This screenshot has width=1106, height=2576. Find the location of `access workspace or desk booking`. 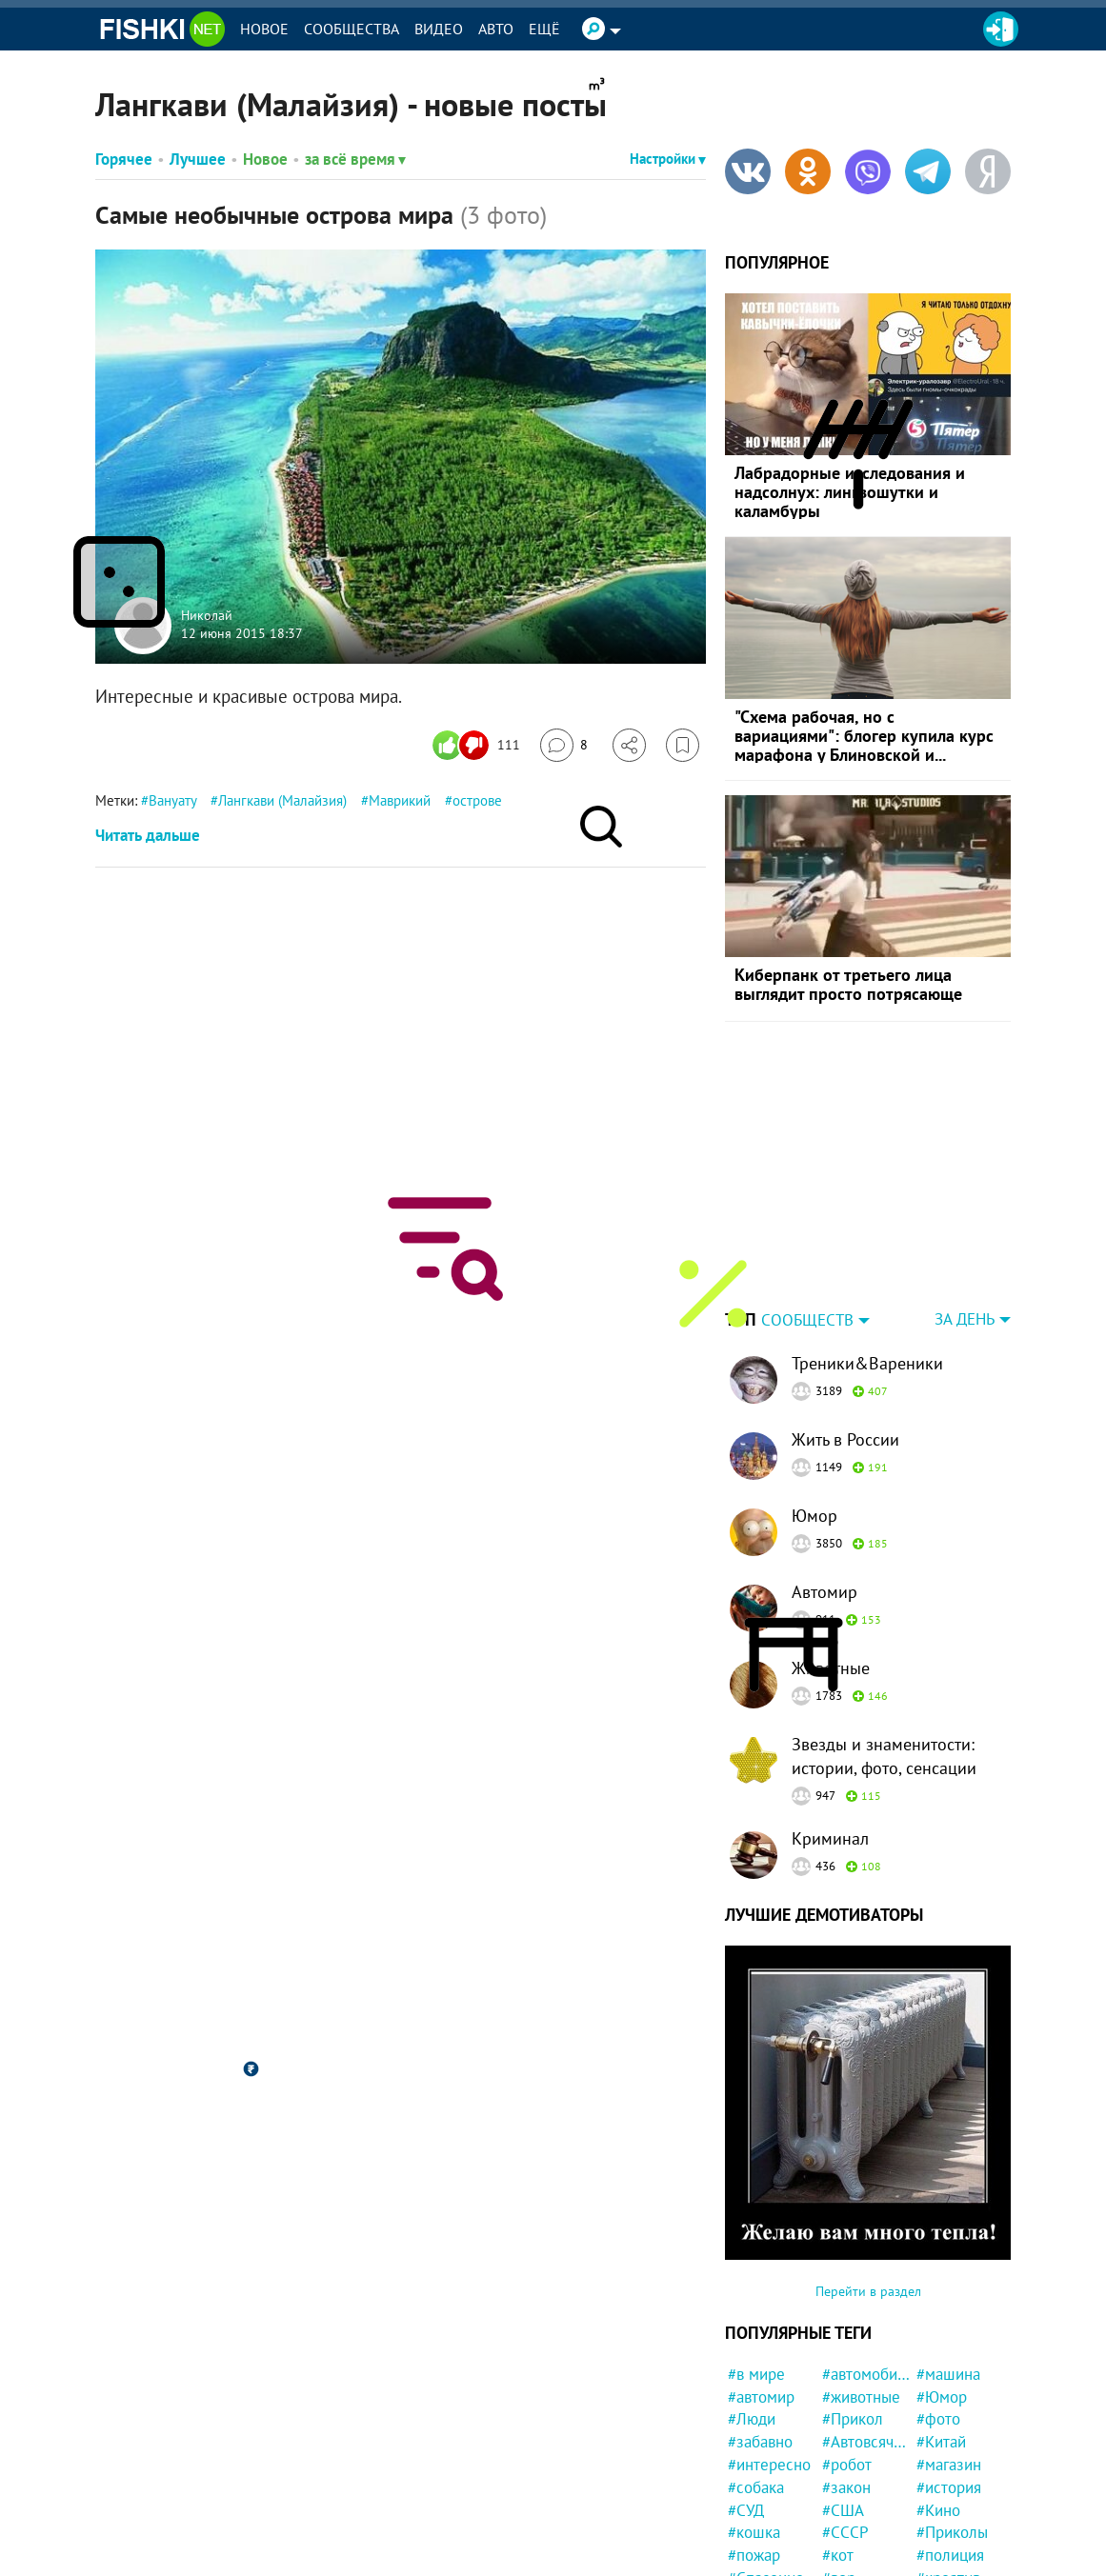

access workspace or desk booking is located at coordinates (794, 1652).